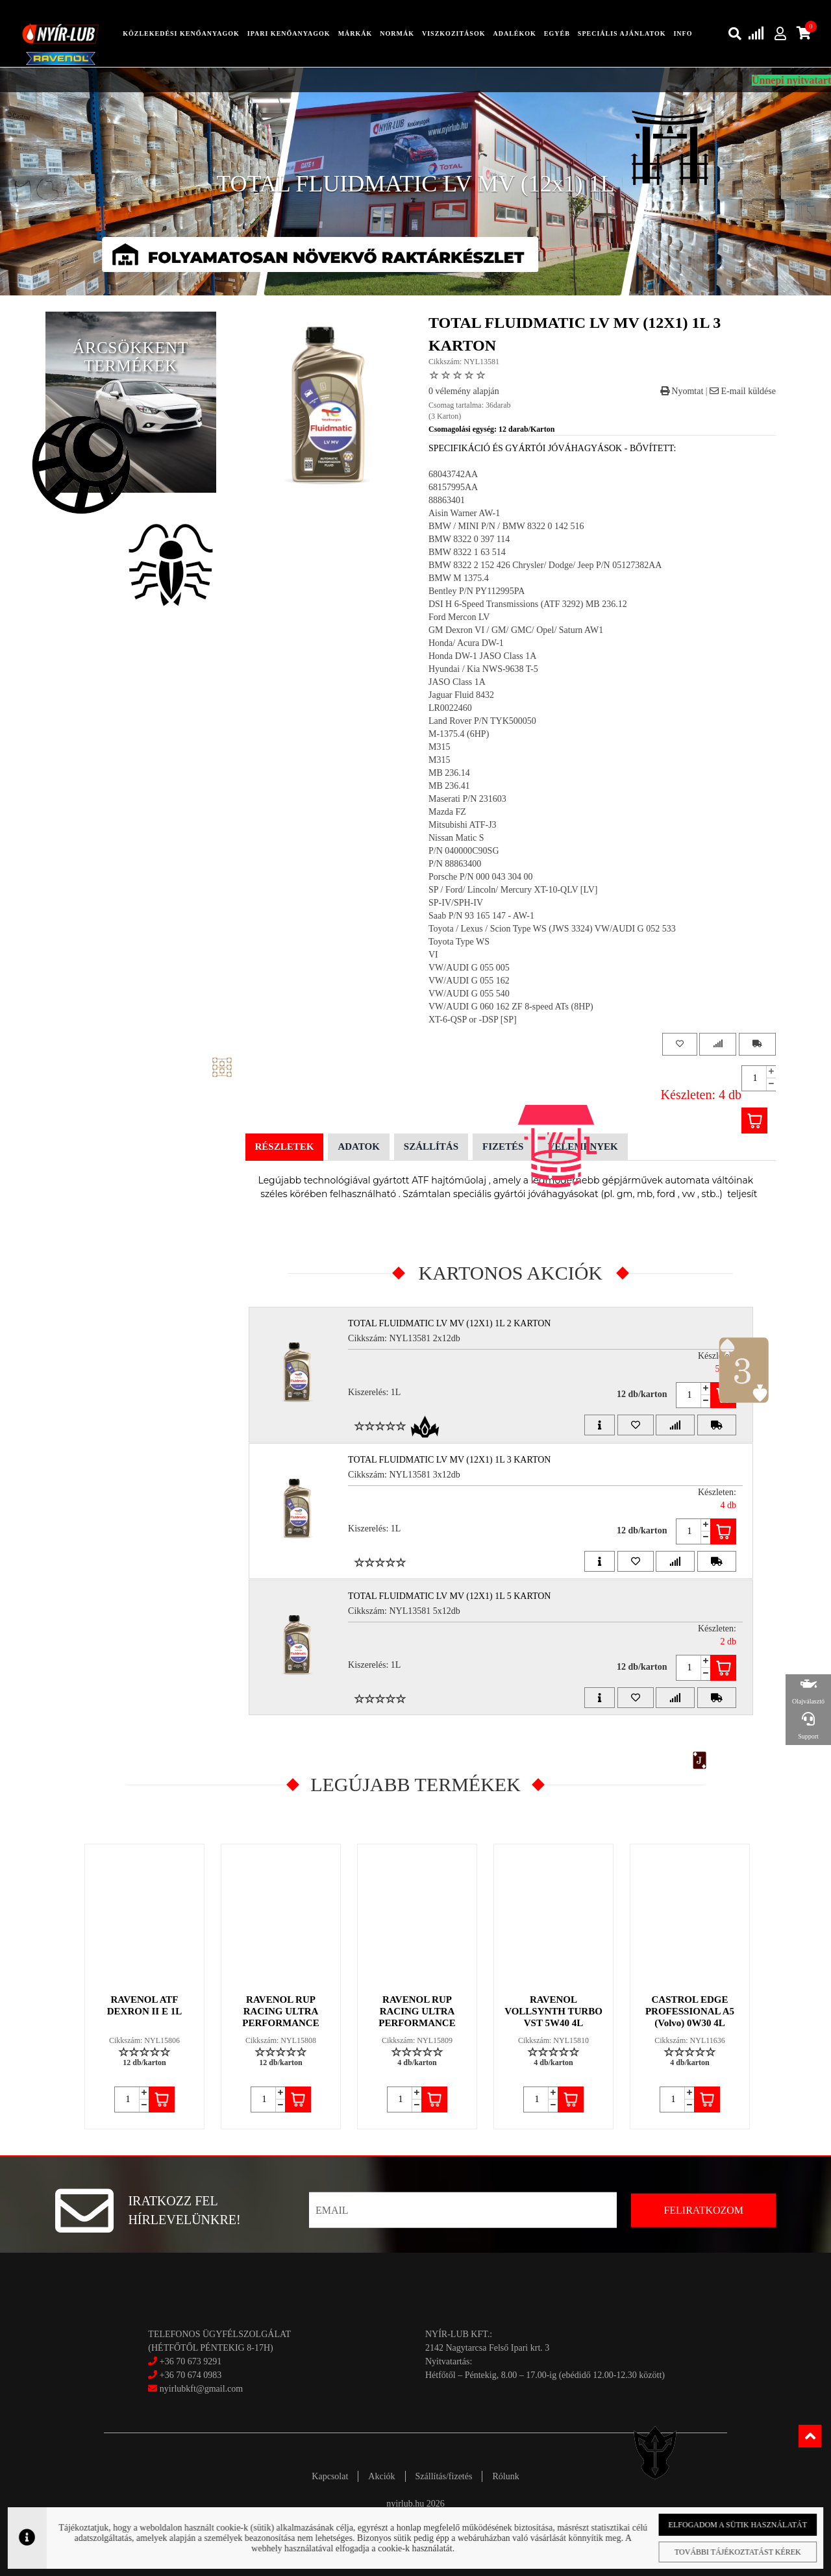  What do you see at coordinates (655, 2453) in the screenshot?
I see `select trident shield weapon or defense item` at bounding box center [655, 2453].